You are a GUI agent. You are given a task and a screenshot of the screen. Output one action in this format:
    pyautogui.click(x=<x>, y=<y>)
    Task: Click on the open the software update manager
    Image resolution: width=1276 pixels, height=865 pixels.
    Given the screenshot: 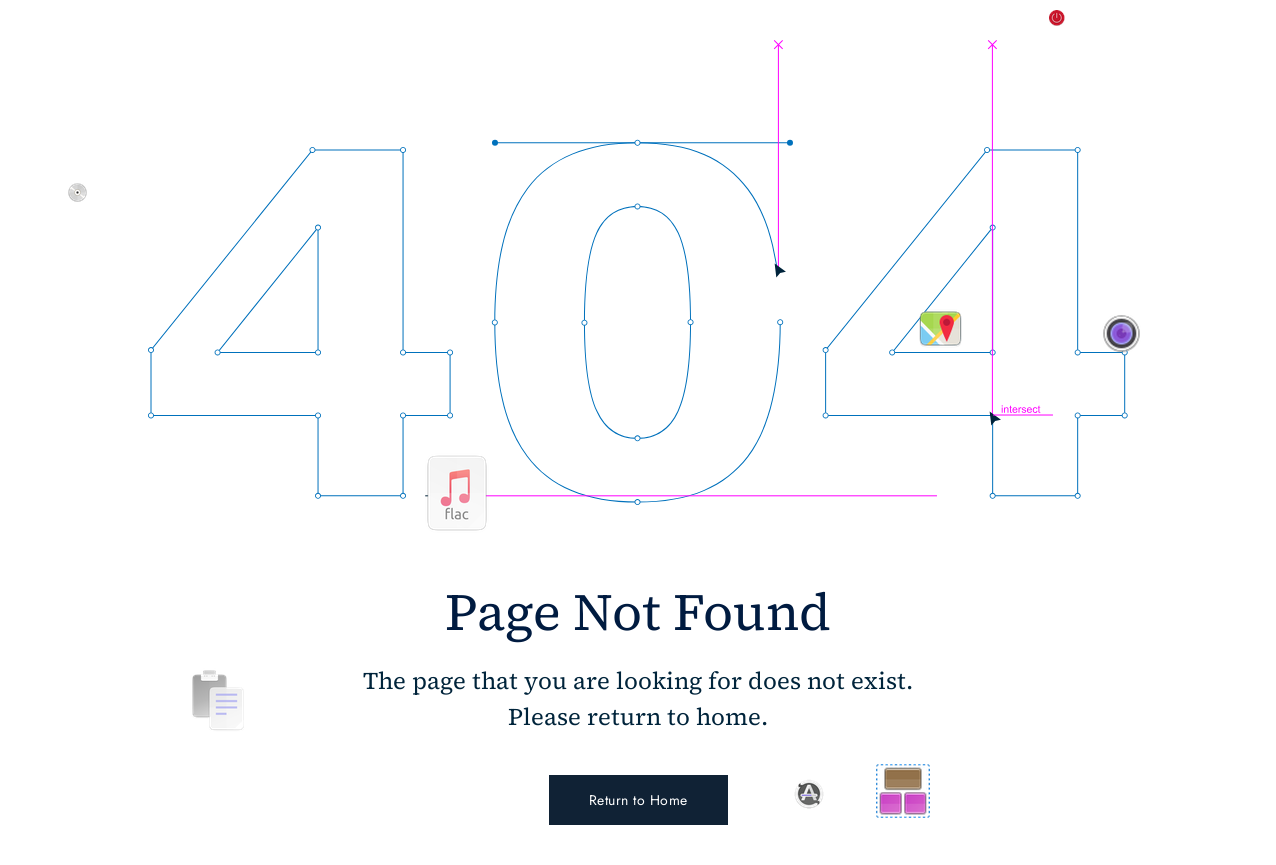 What is the action you would take?
    pyautogui.click(x=809, y=794)
    